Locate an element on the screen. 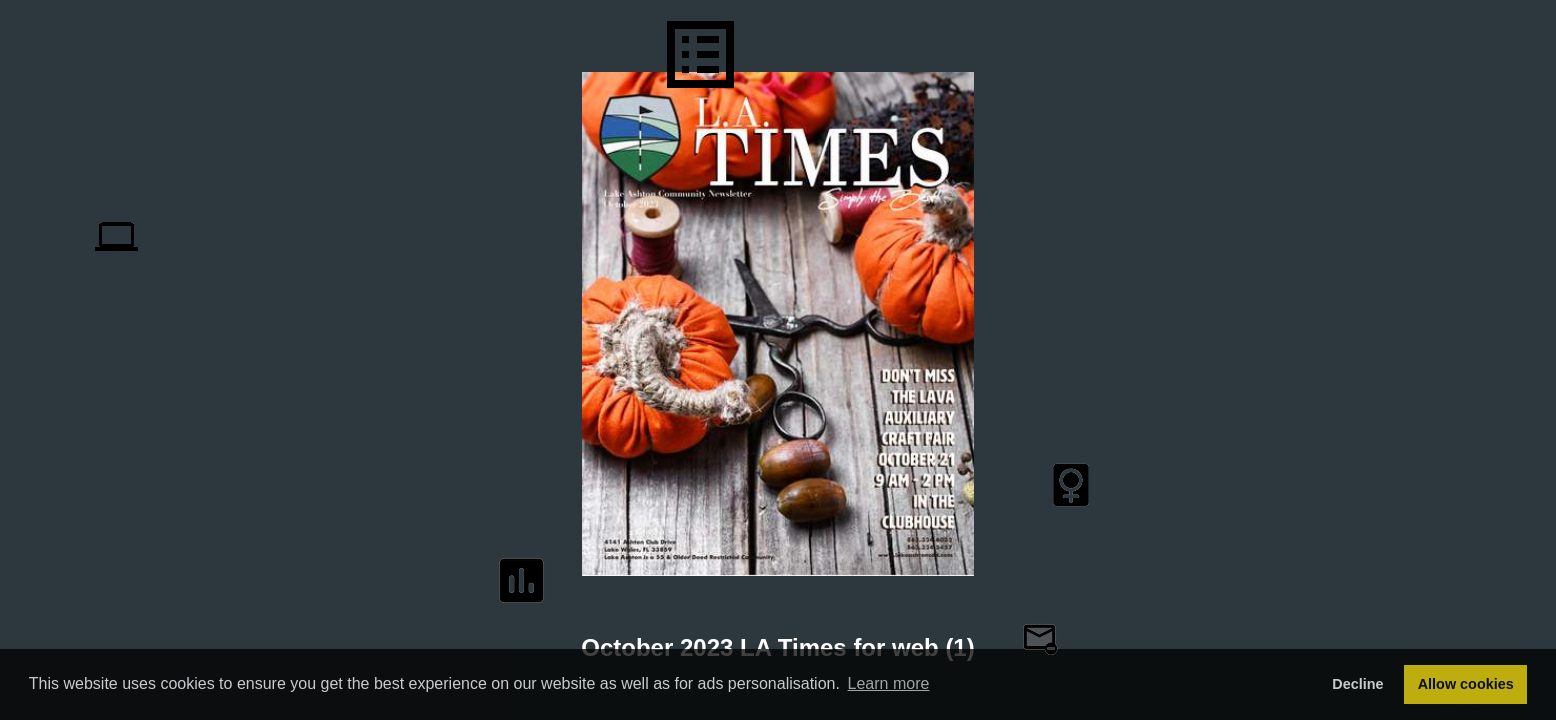 This screenshot has height=720, width=1556. unsubscribe from email list is located at coordinates (1039, 640).